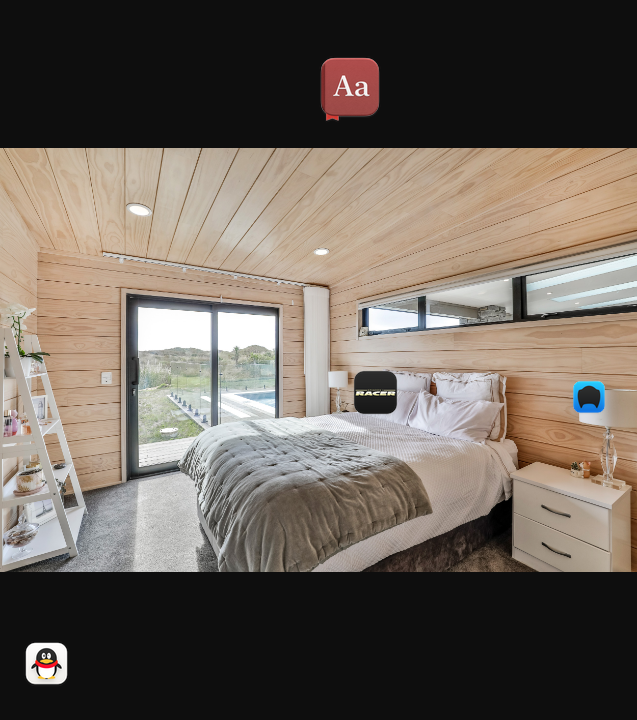 Image resolution: width=637 pixels, height=720 pixels. Describe the element at coordinates (375, 392) in the screenshot. I see `launch star wars: episode i racer game` at that location.